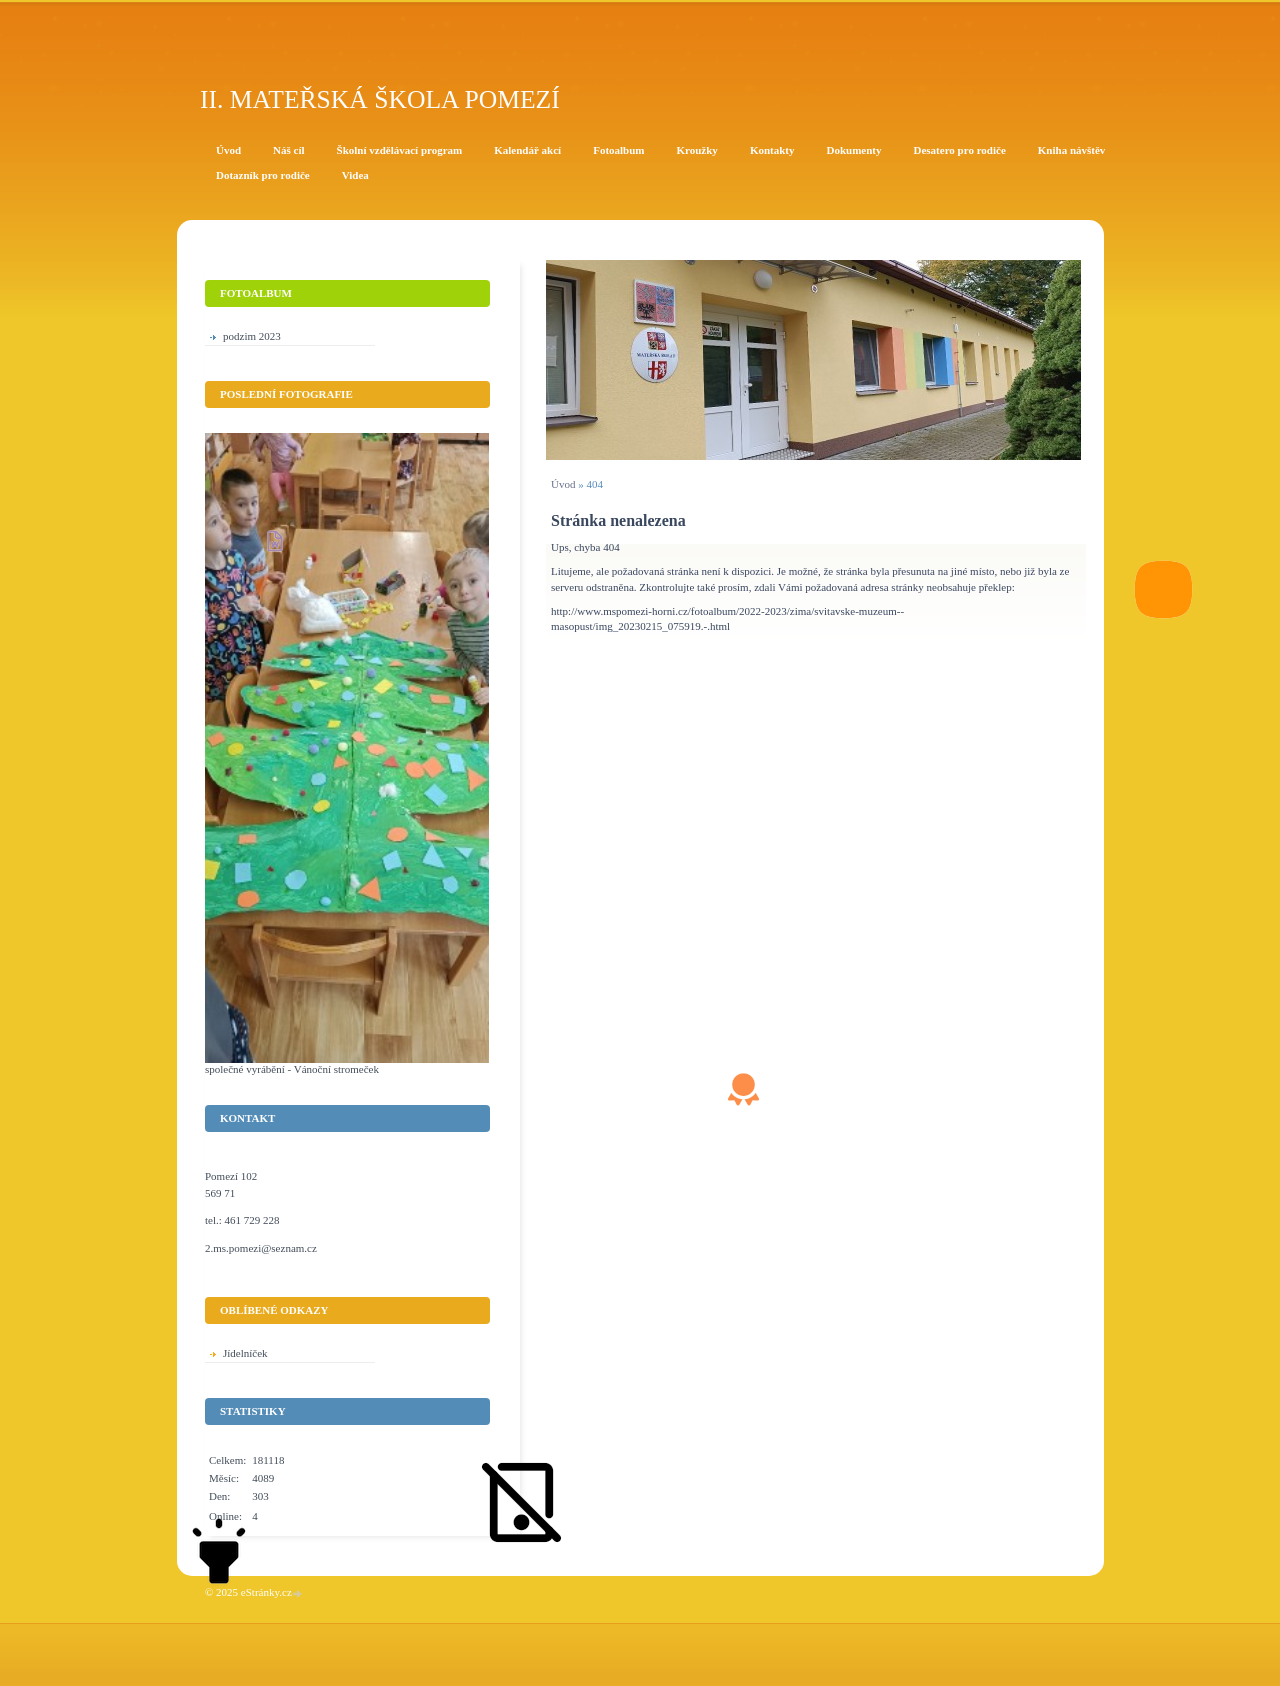  What do you see at coordinates (219, 1551) in the screenshot?
I see `highlight selected text` at bounding box center [219, 1551].